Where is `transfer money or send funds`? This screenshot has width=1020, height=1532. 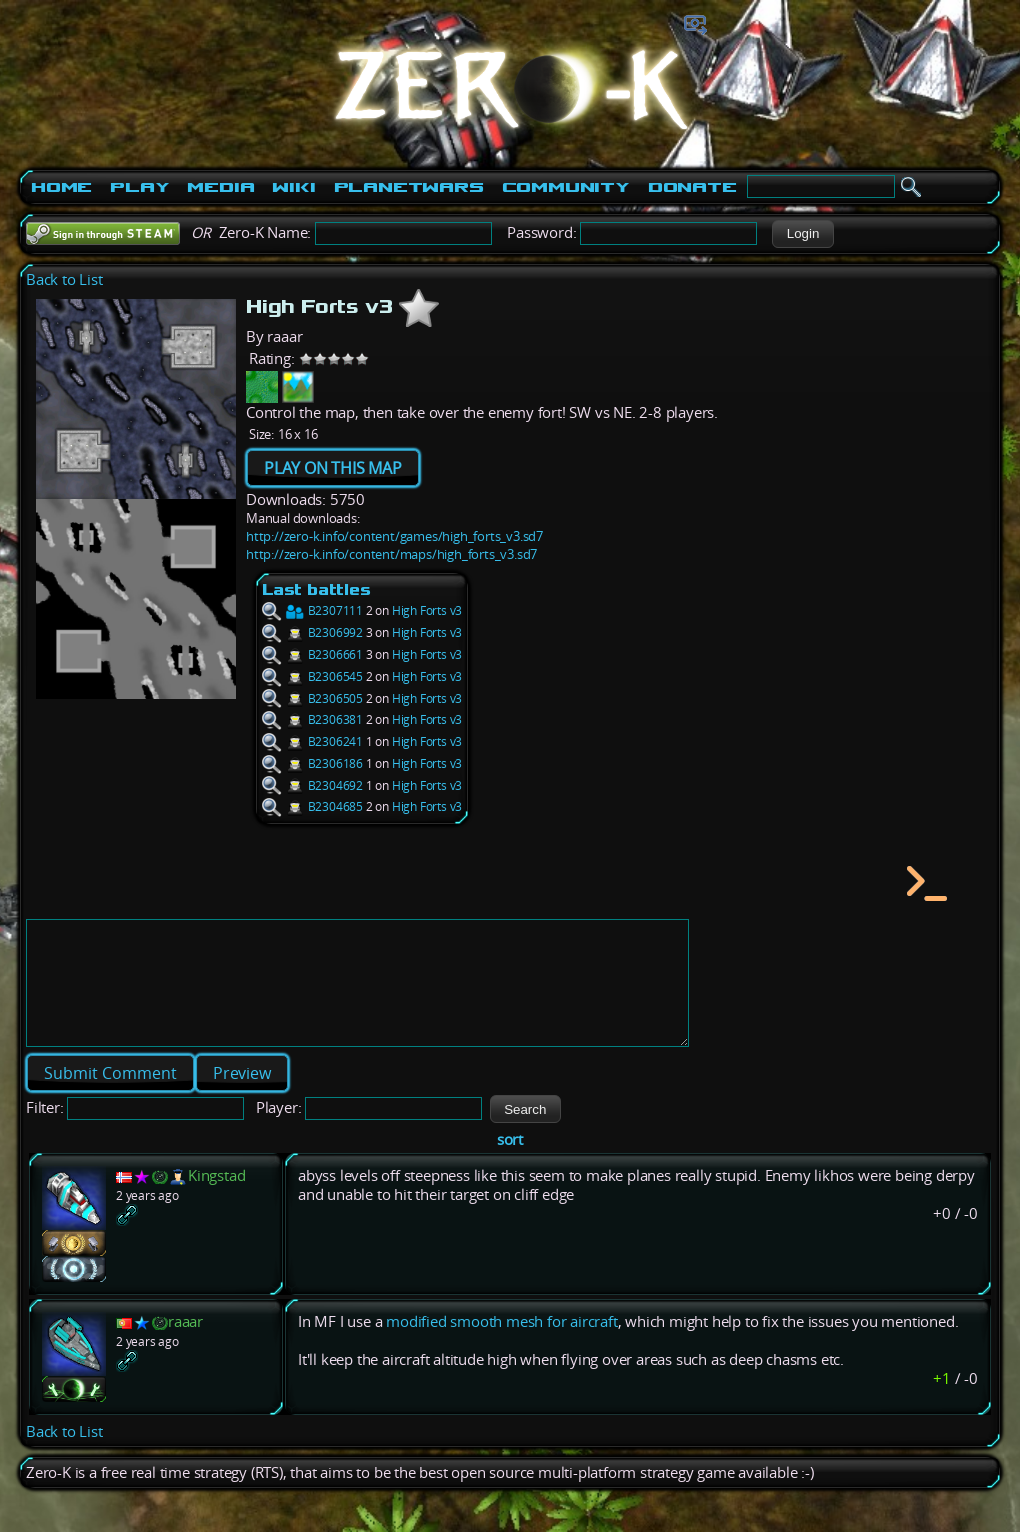
transfer money or send funds is located at coordinates (695, 23).